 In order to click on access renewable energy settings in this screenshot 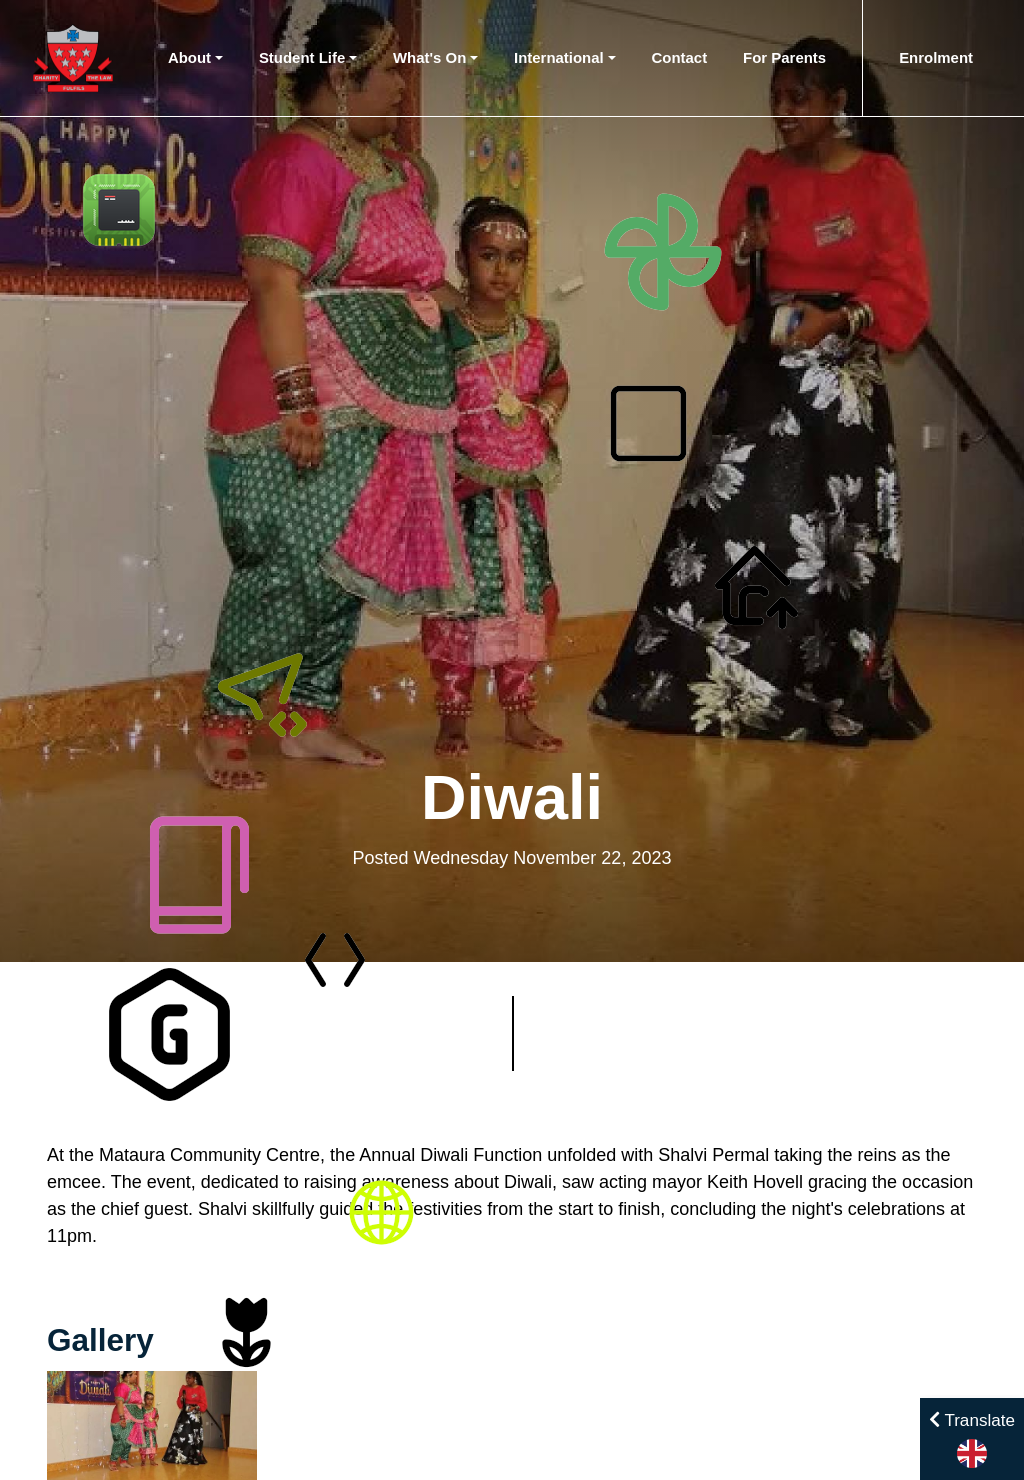, I will do `click(663, 252)`.